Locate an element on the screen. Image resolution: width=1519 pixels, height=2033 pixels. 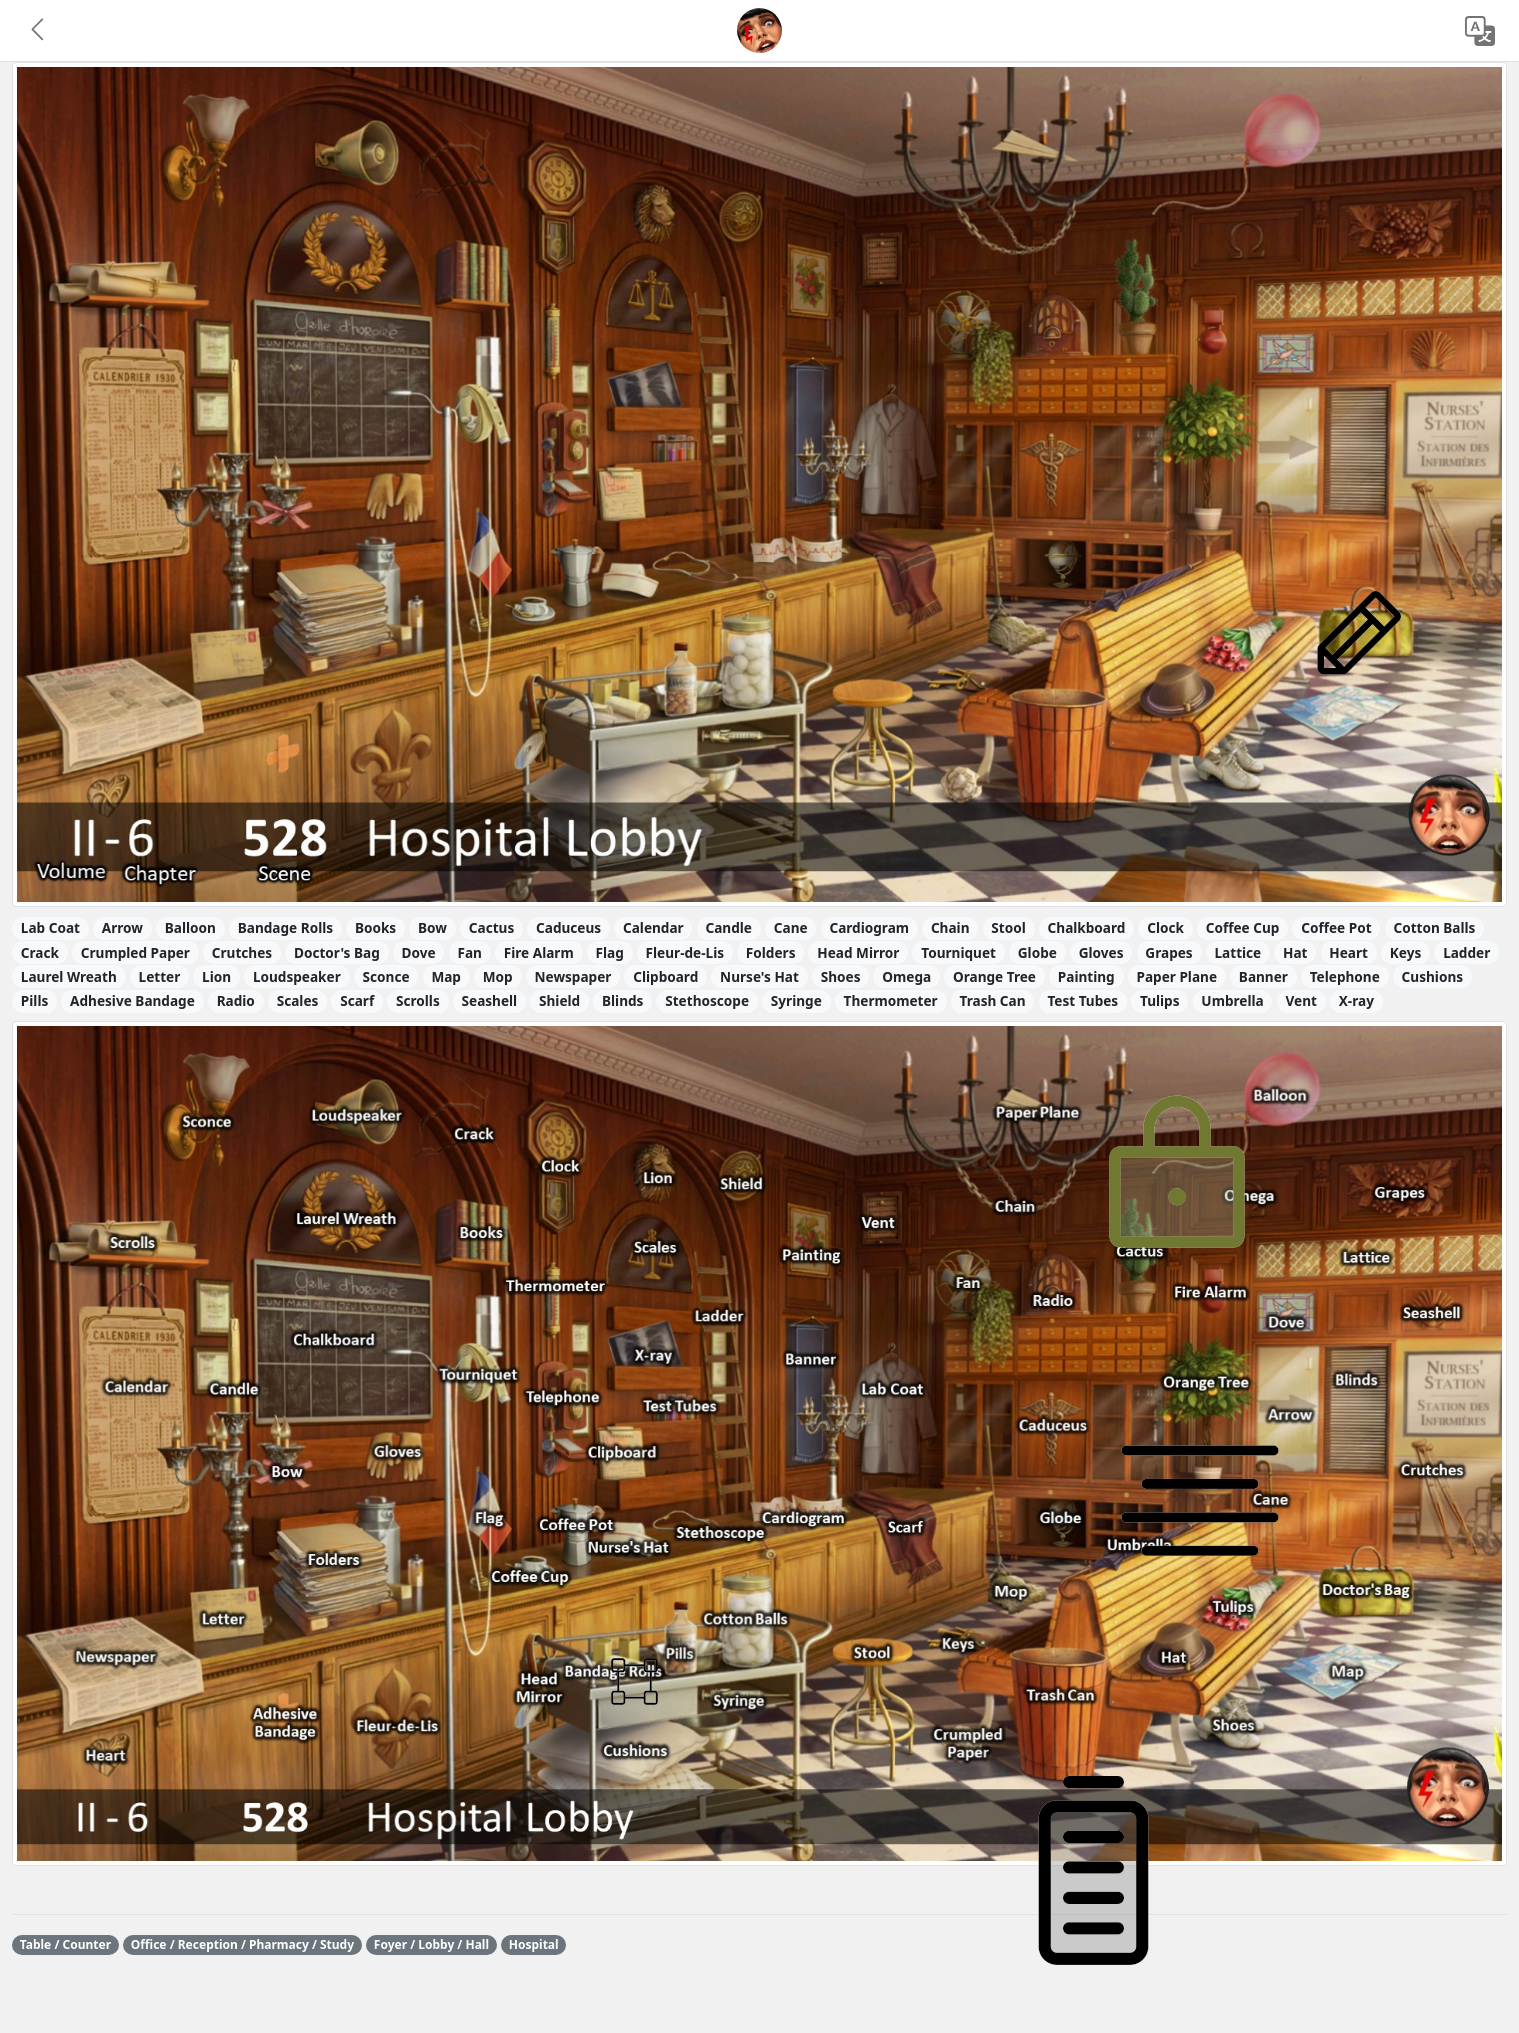
select or resize an object's boundaries is located at coordinates (634, 1681).